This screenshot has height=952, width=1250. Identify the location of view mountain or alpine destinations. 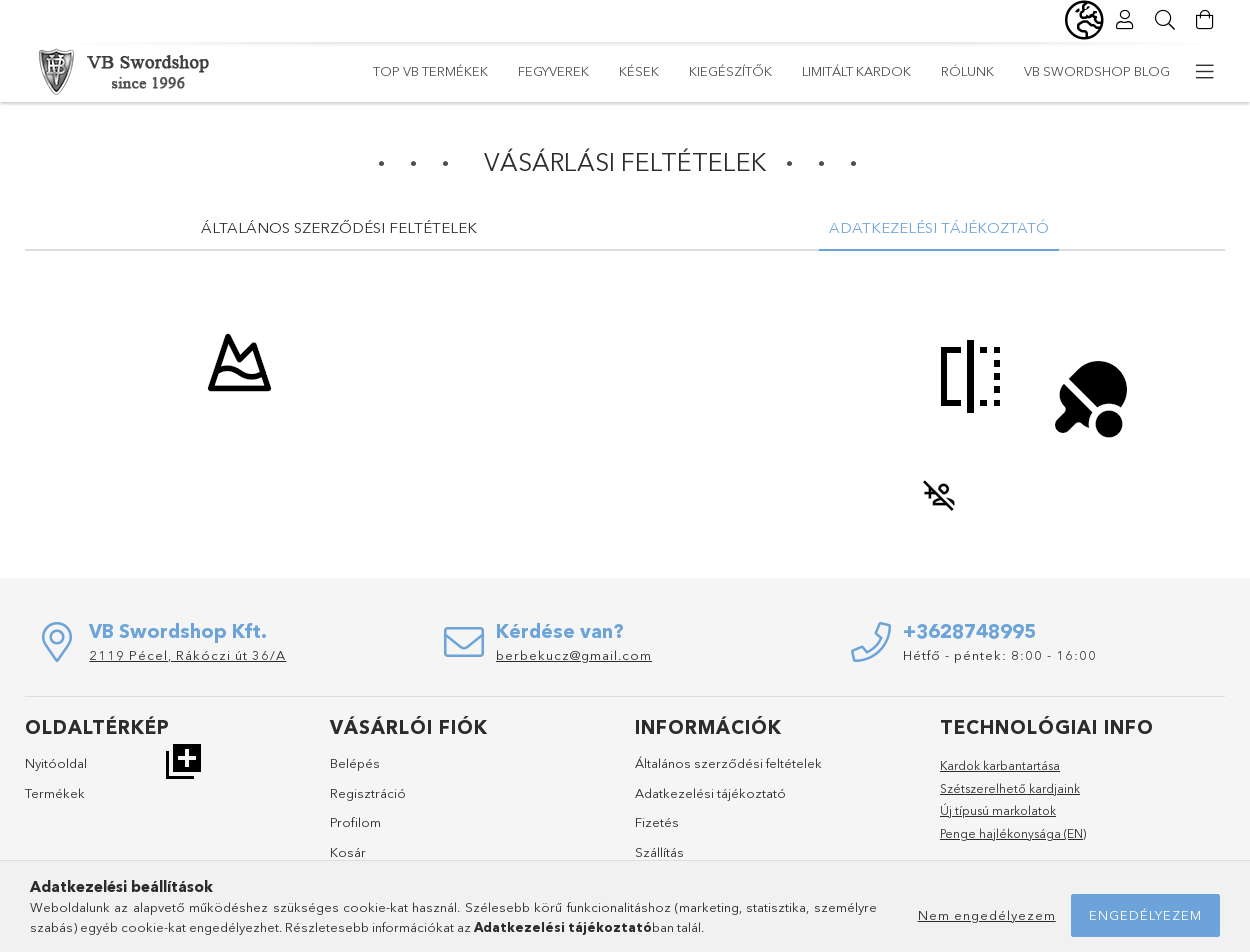
(239, 362).